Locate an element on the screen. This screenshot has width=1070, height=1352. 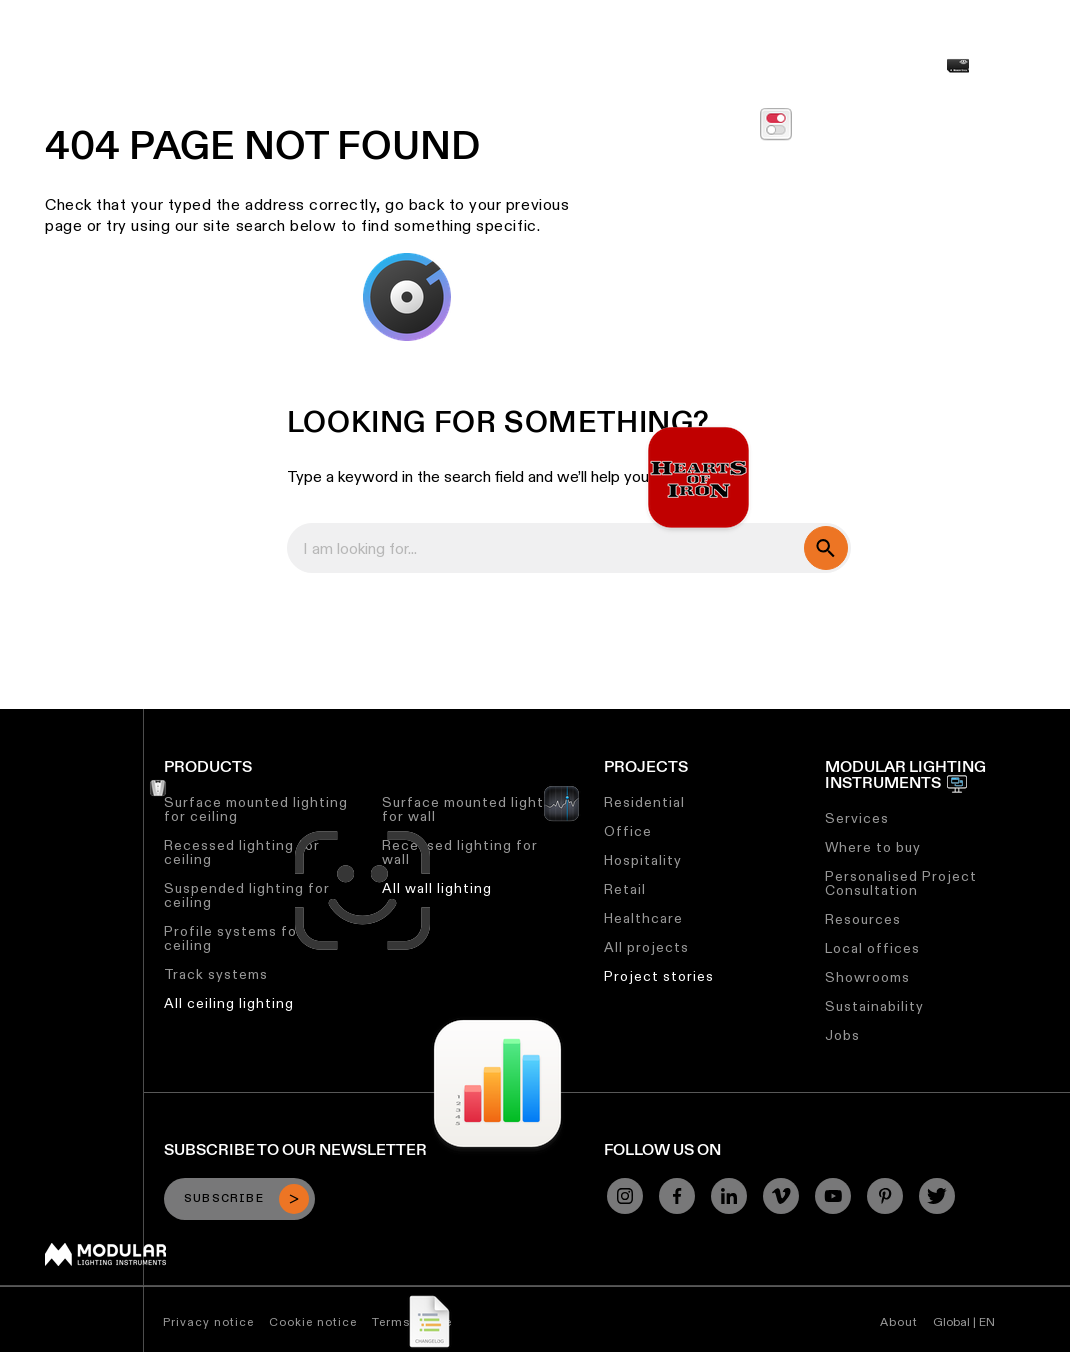
access memory stick storage device is located at coordinates (958, 66).